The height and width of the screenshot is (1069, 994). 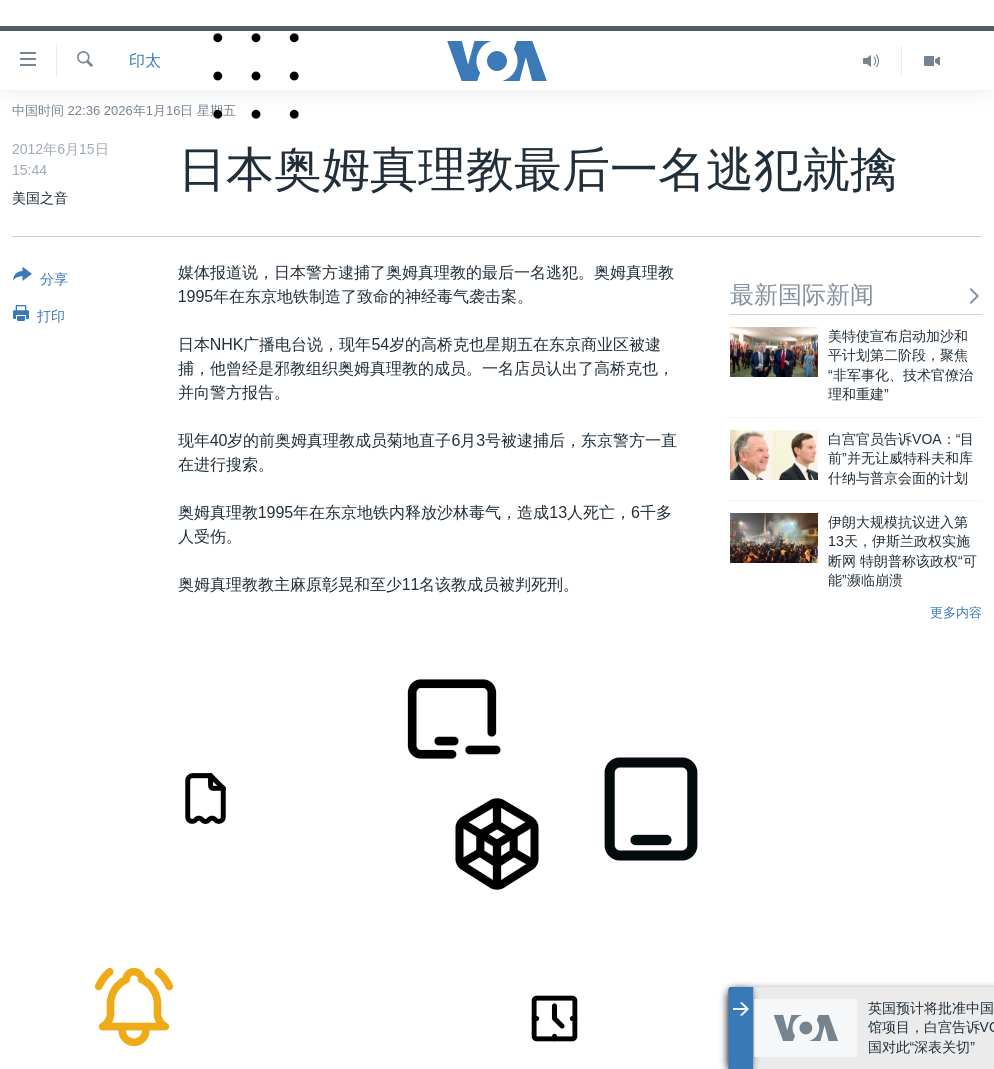 I want to click on view current time, so click(x=554, y=1018).